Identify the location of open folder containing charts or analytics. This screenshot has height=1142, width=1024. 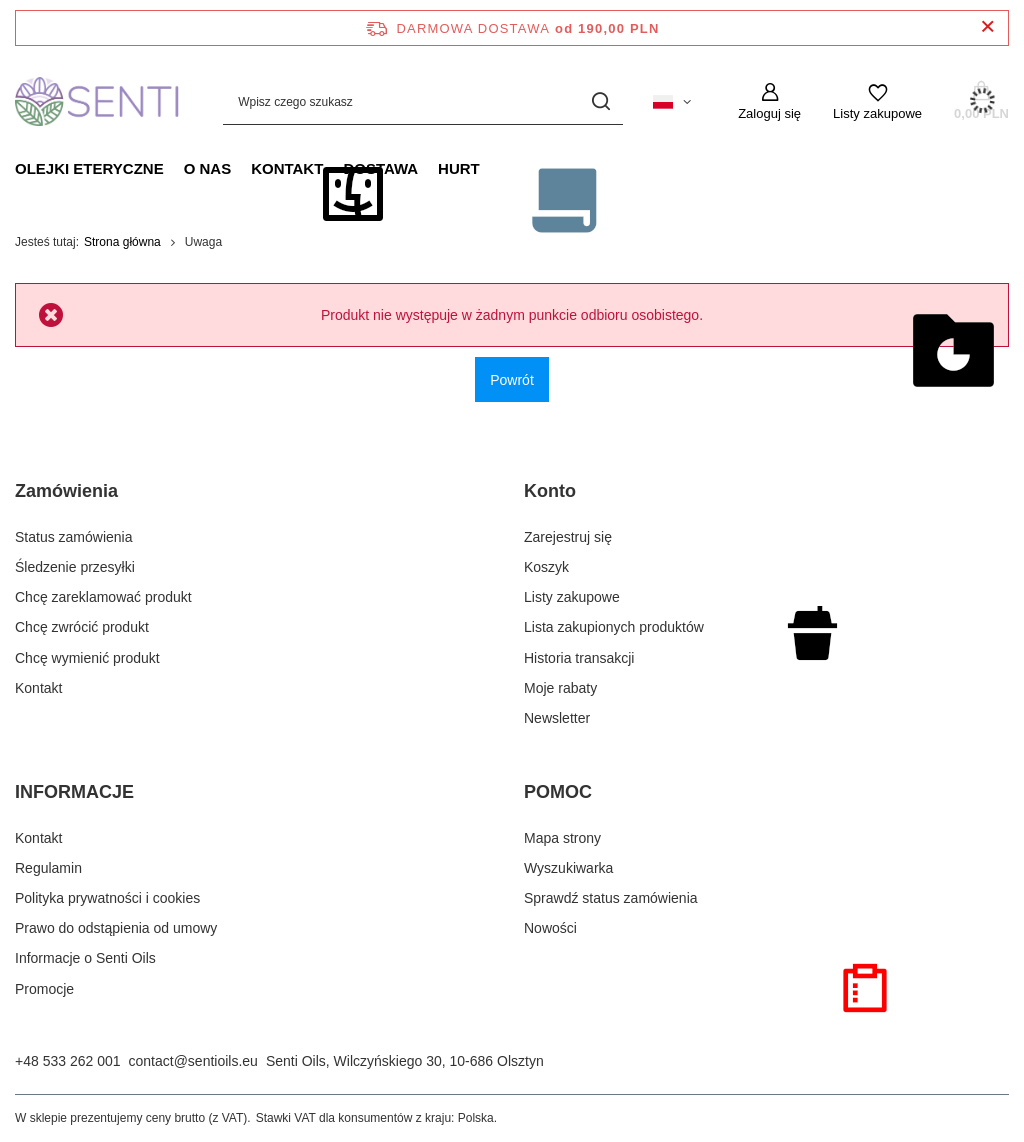
(953, 350).